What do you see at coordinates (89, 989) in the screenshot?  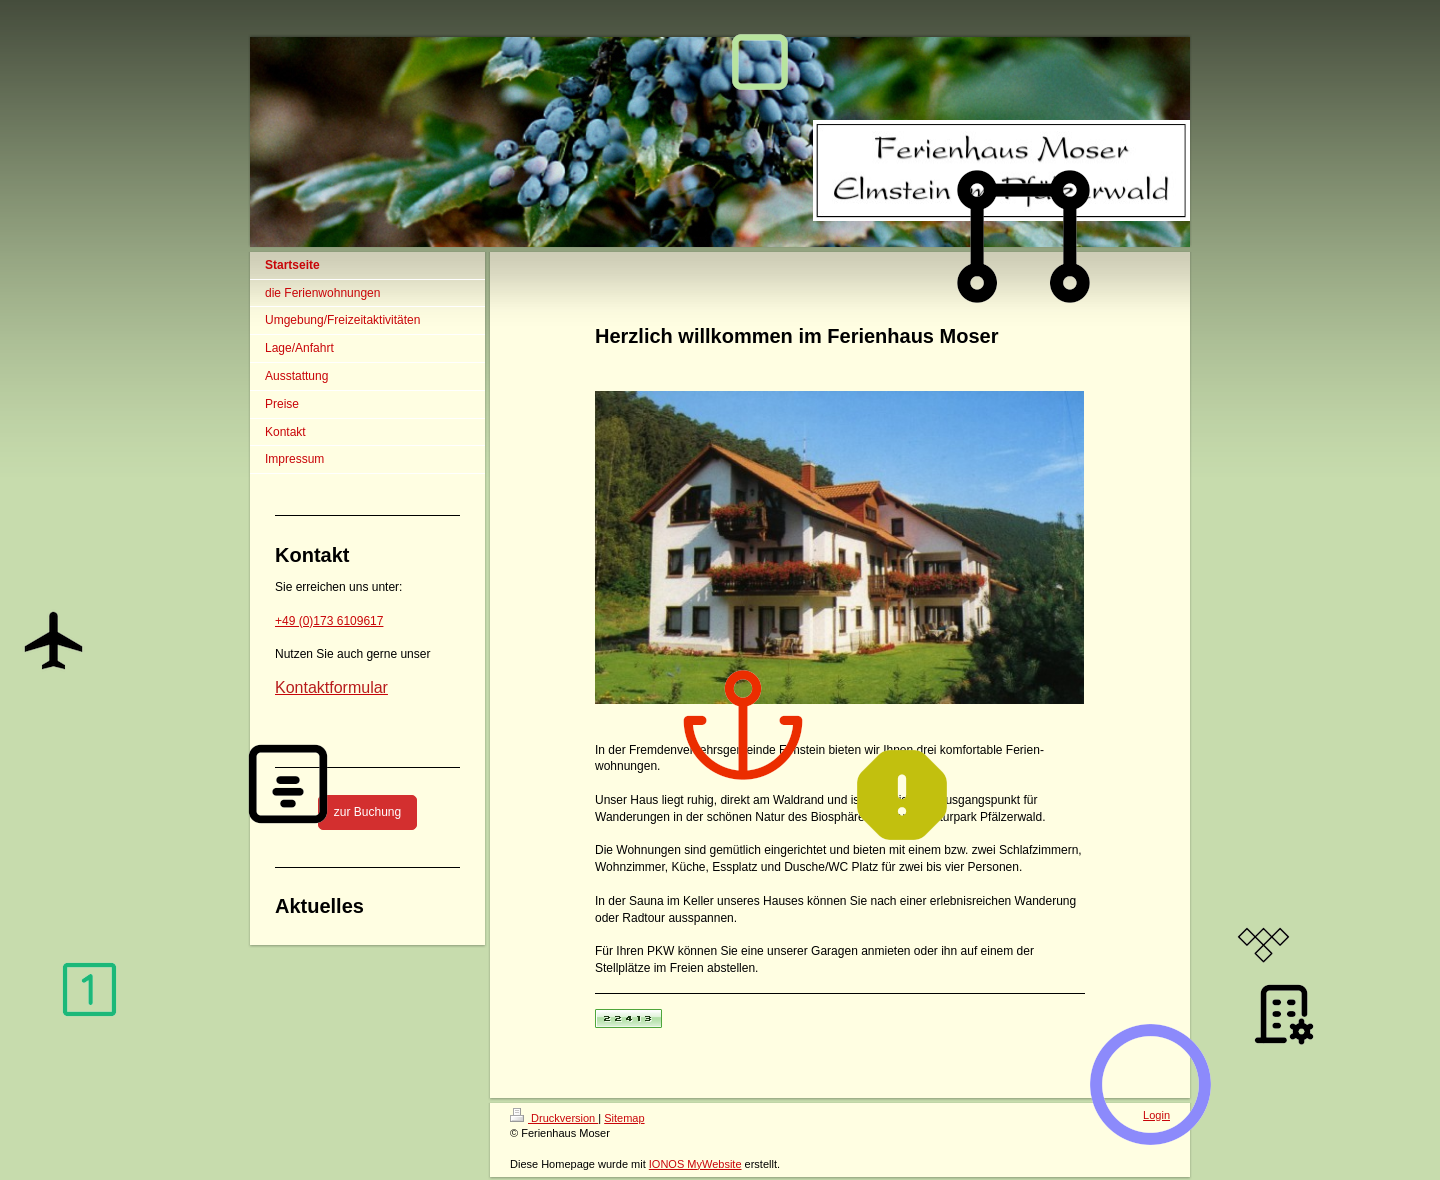 I see `indicates the first item or step in a sequence` at bounding box center [89, 989].